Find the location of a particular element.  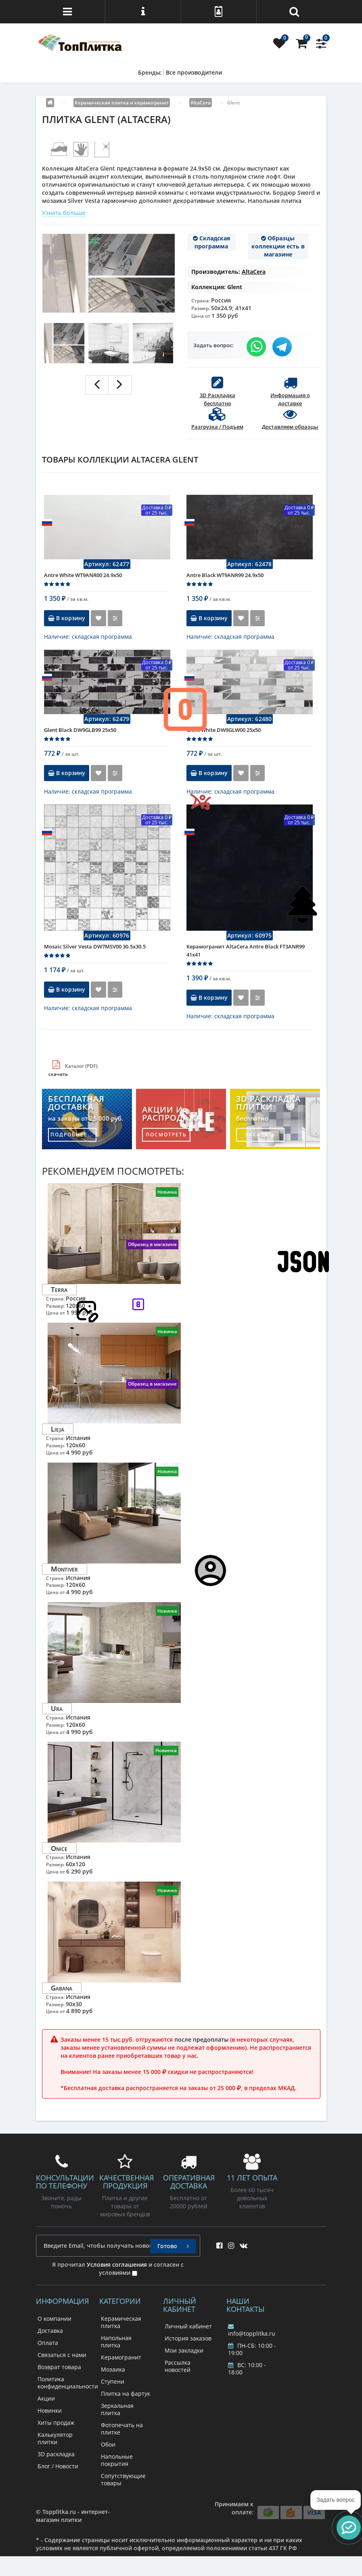

indicates zero items or empty count is located at coordinates (185, 709).